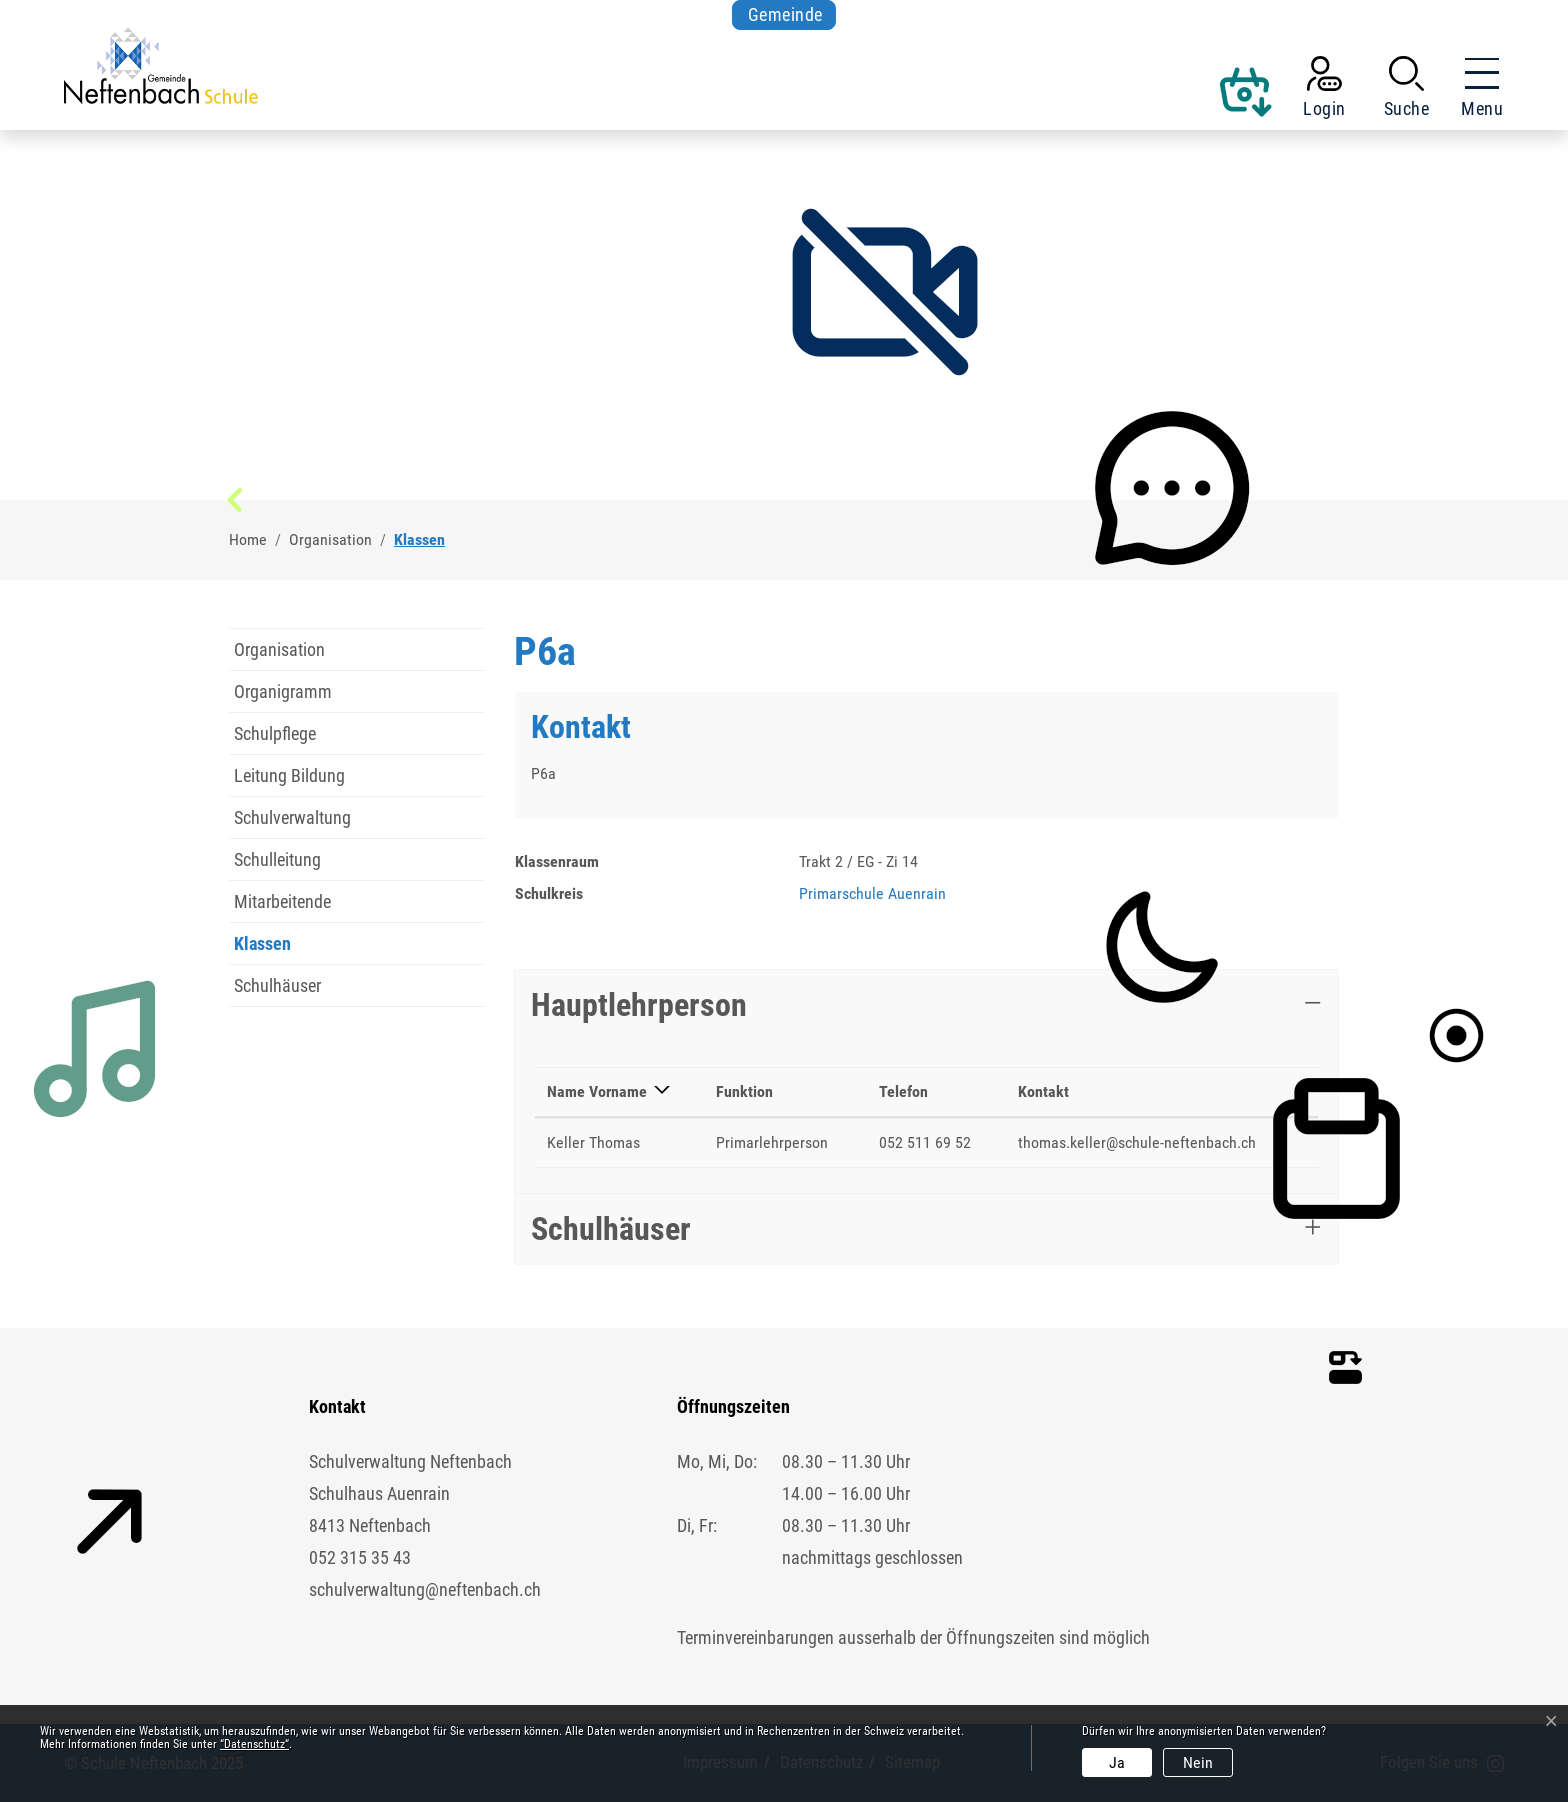  I want to click on view successor node in a flowchart or diagram, so click(1345, 1367).